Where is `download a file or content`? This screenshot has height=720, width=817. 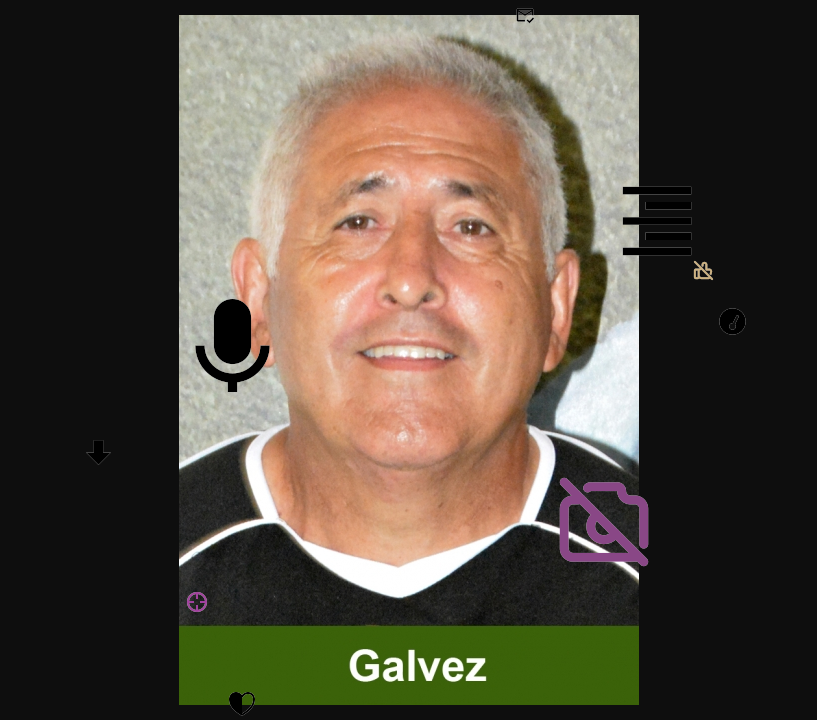
download a file or content is located at coordinates (98, 452).